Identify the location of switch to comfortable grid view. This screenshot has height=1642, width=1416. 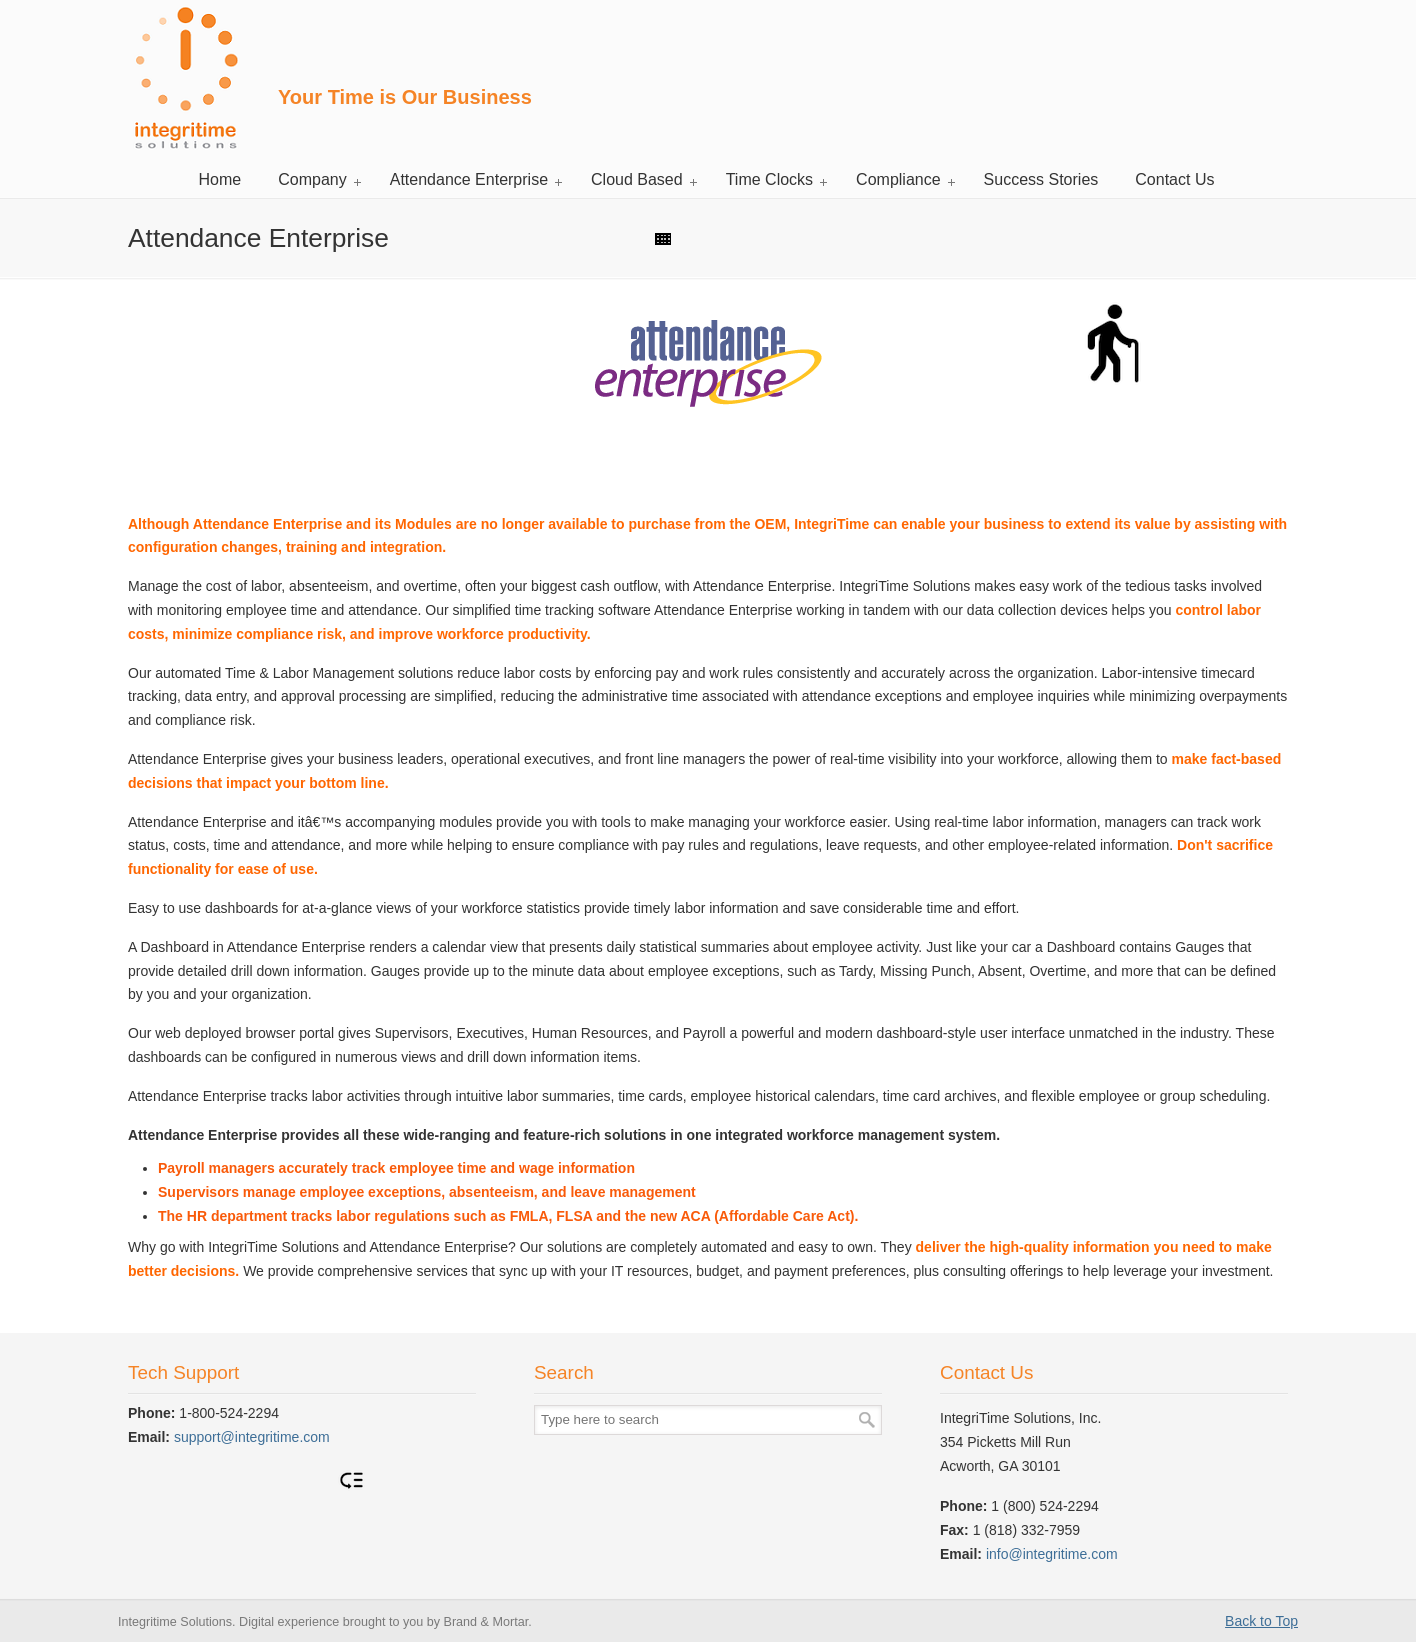
(663, 239).